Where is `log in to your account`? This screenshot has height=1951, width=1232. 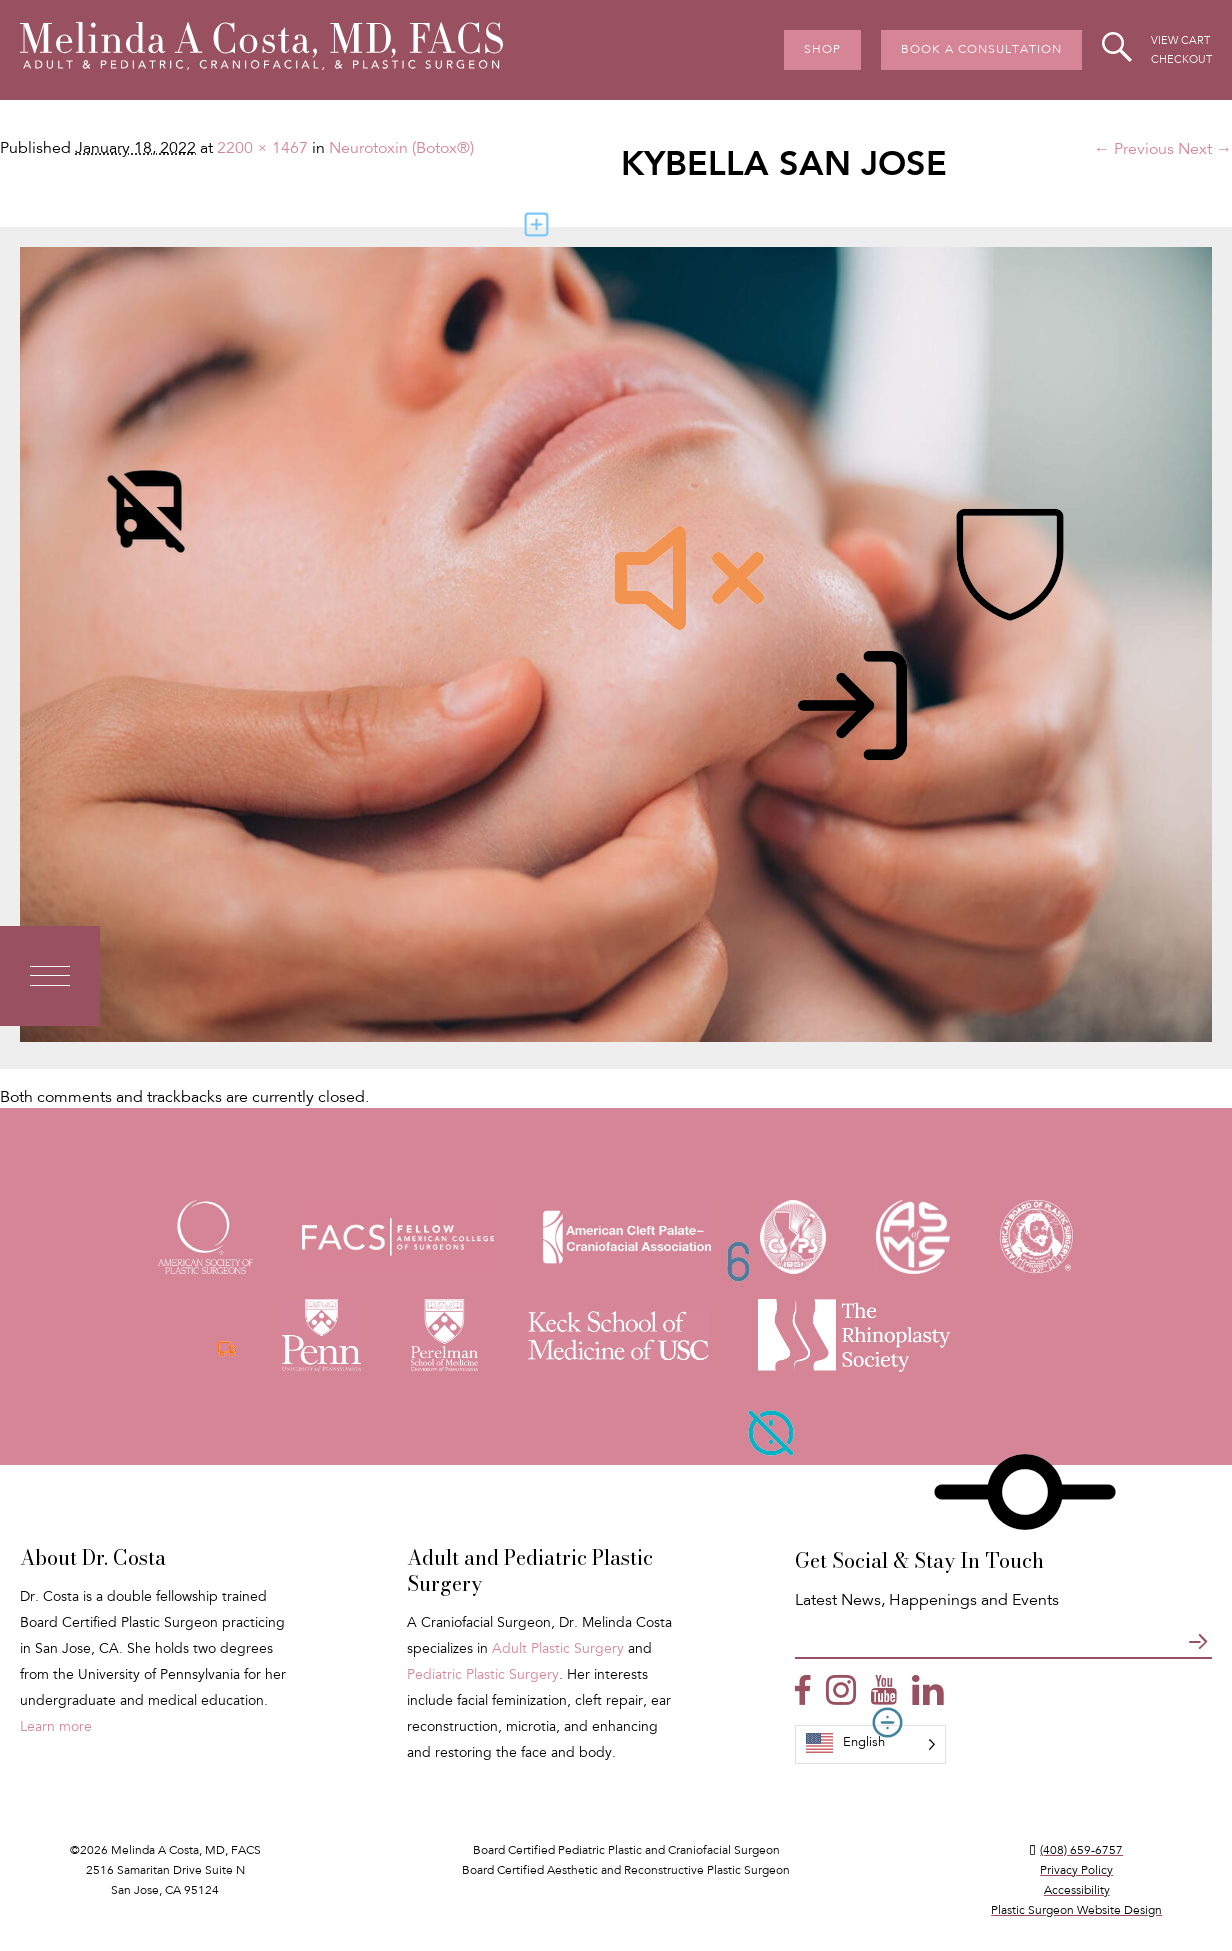 log in to your account is located at coordinates (852, 705).